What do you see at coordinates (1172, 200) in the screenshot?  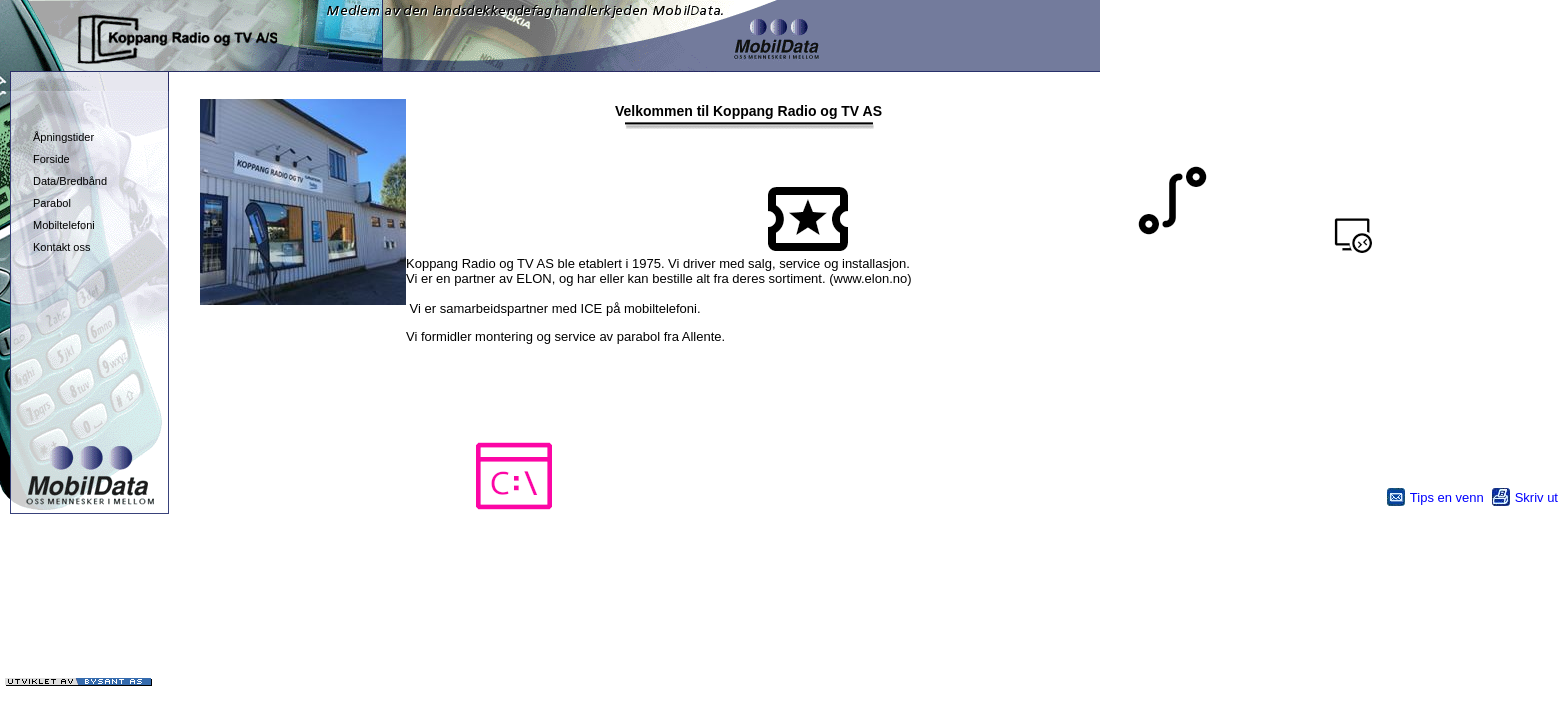 I see `view route between two points` at bounding box center [1172, 200].